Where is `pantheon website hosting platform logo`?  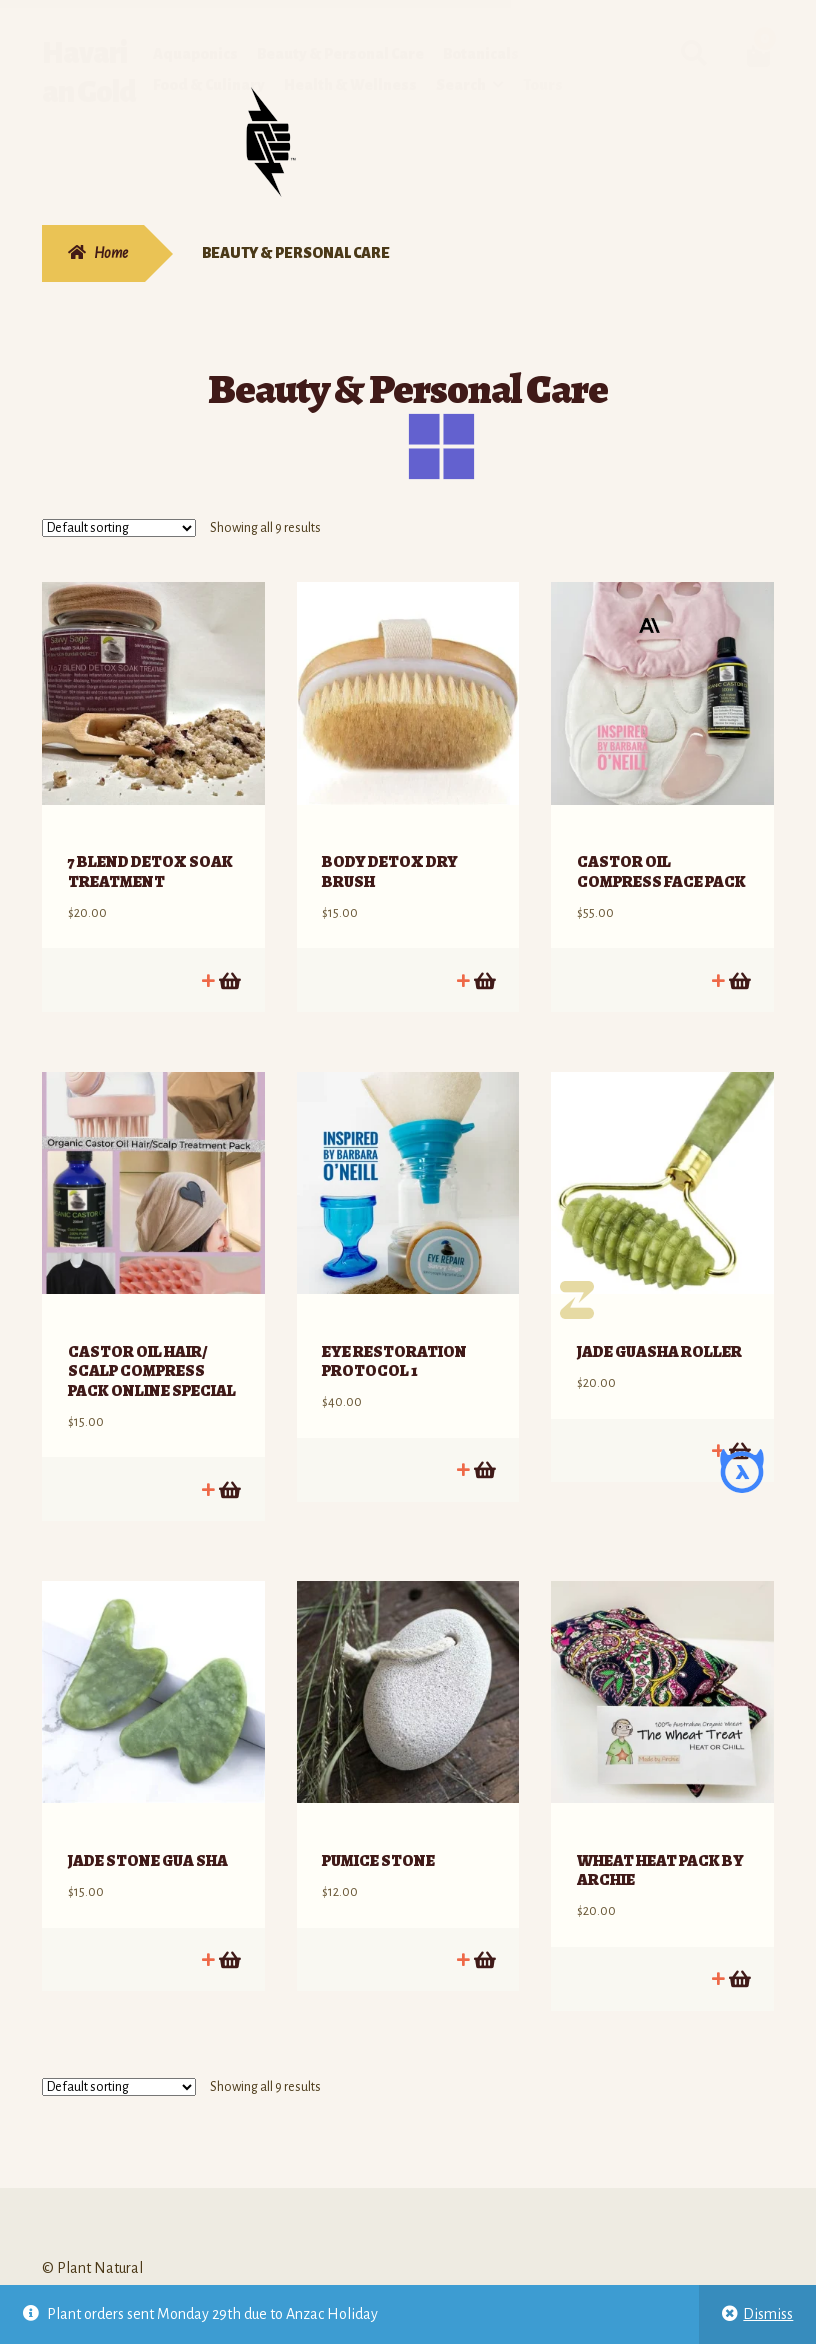
pantheon website hosting platform logo is located at coordinates (271, 142).